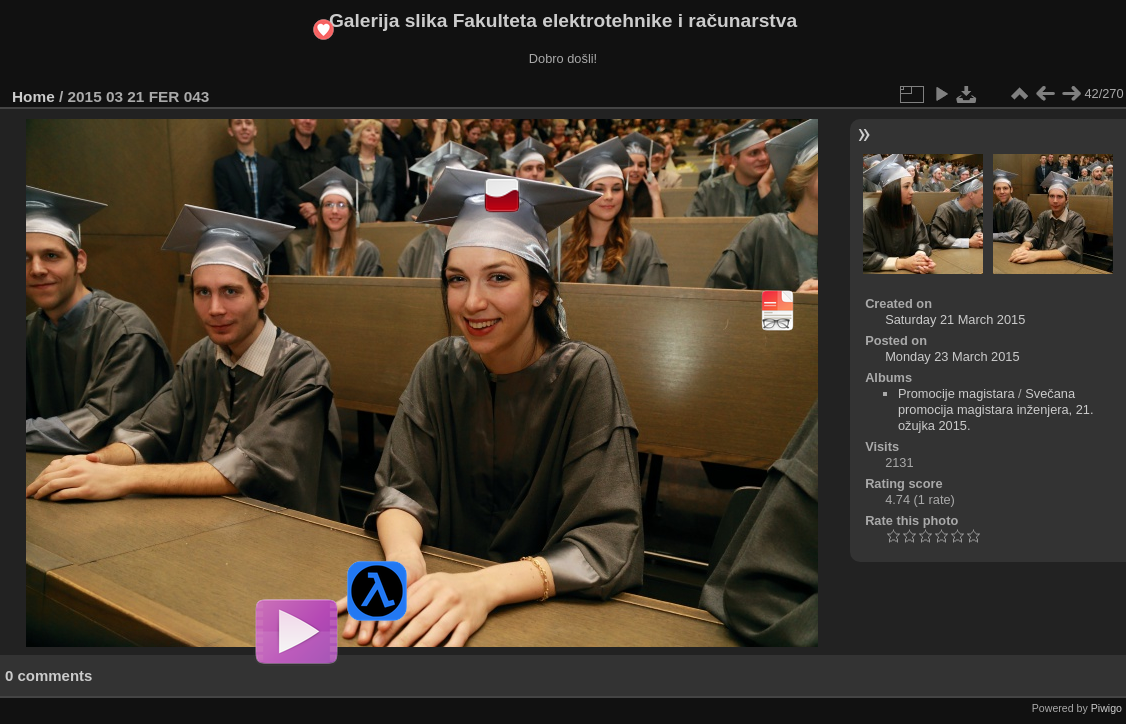  What do you see at coordinates (323, 29) in the screenshot?
I see `mark item as favorite` at bounding box center [323, 29].